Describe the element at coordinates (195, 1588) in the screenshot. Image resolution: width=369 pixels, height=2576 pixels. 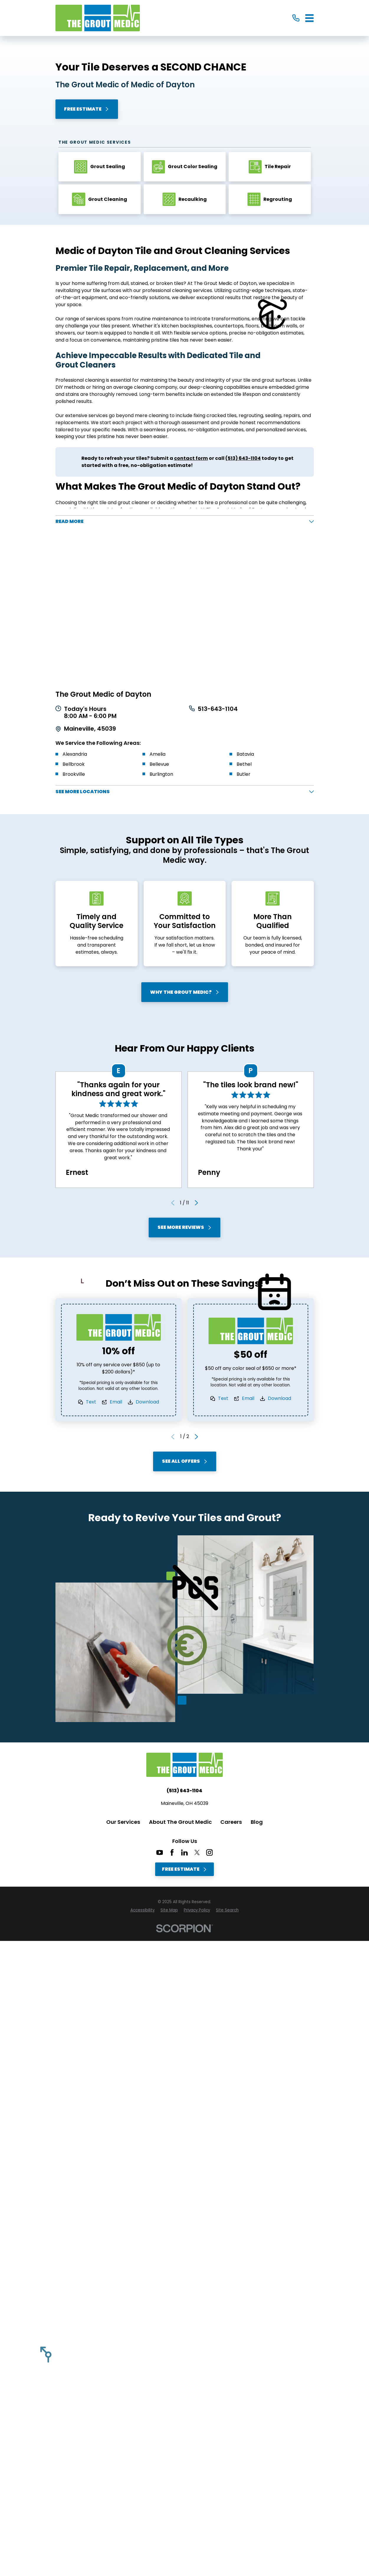
I see `http post request disabled or unavailable` at that location.